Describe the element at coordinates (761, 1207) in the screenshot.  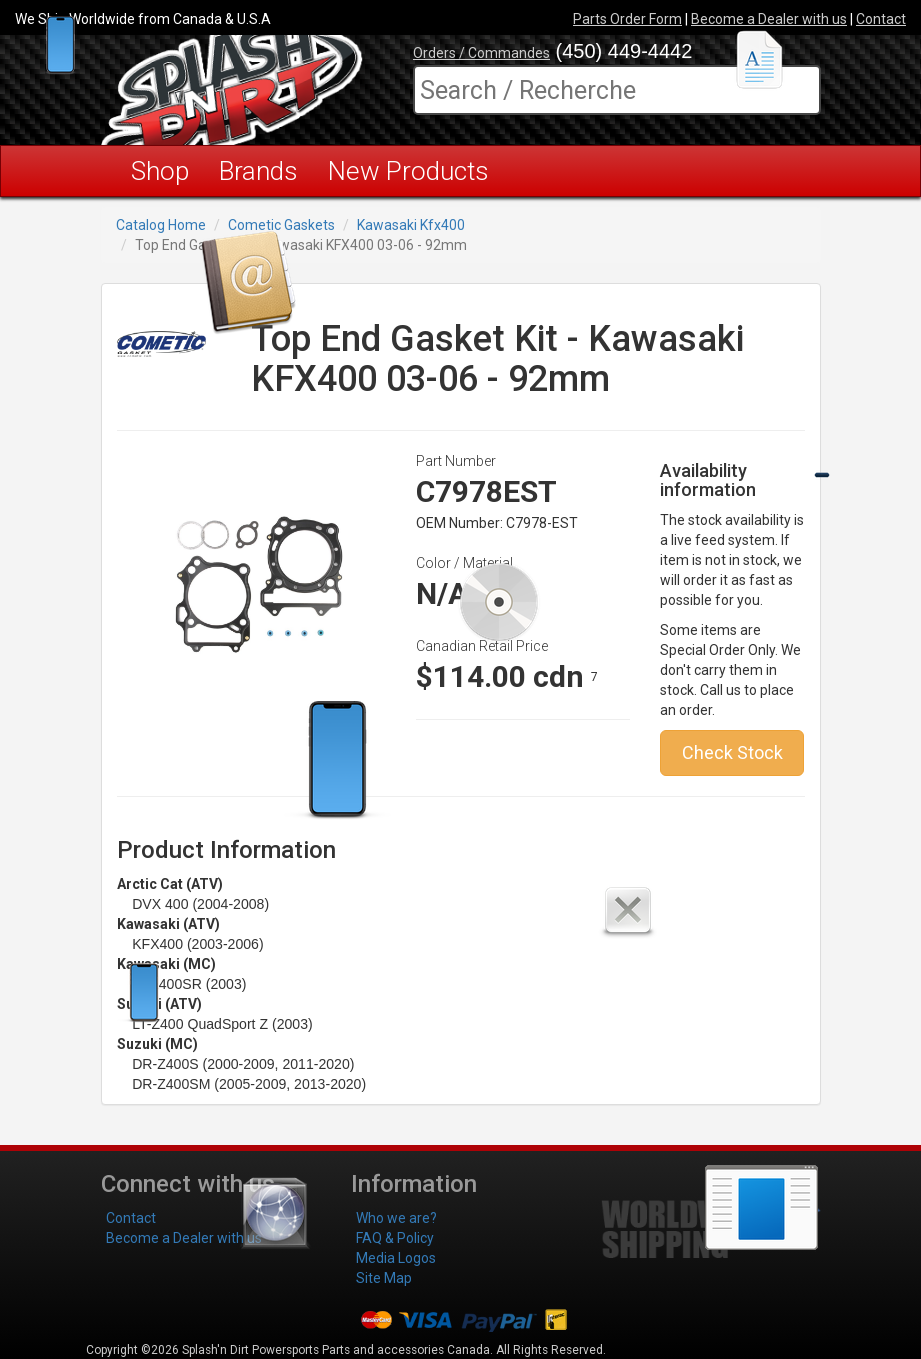
I see `open a program or application window` at that location.